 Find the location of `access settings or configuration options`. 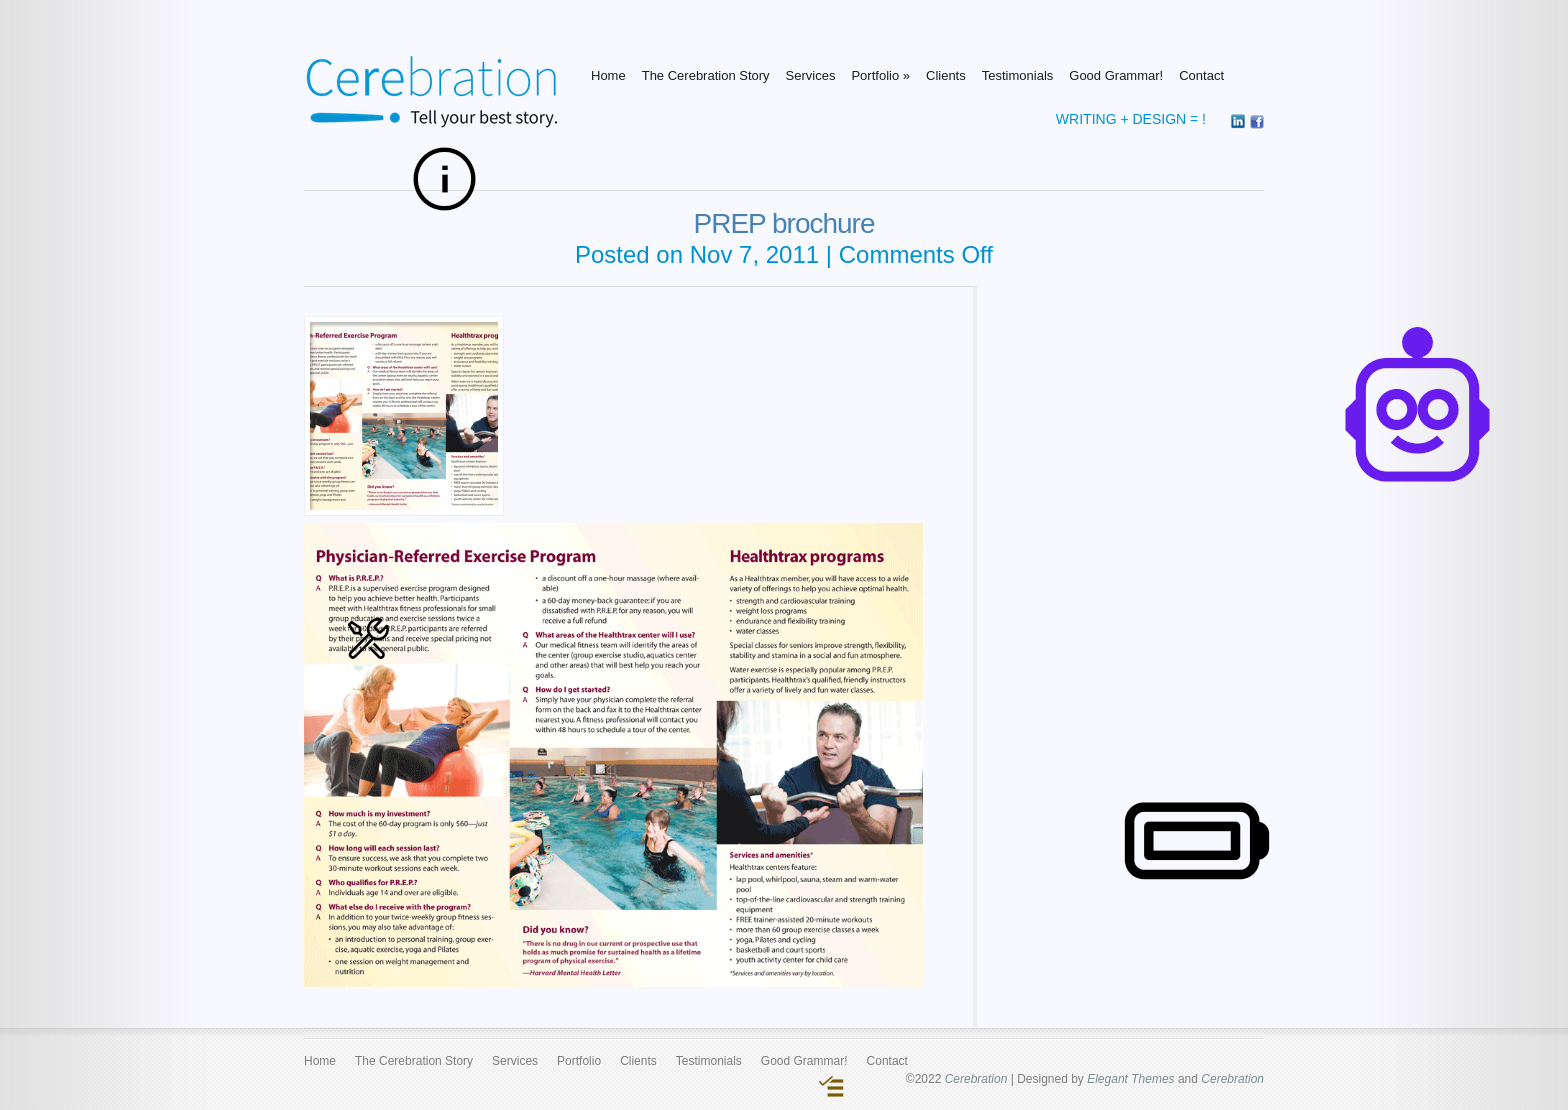

access settings or configuration options is located at coordinates (368, 638).